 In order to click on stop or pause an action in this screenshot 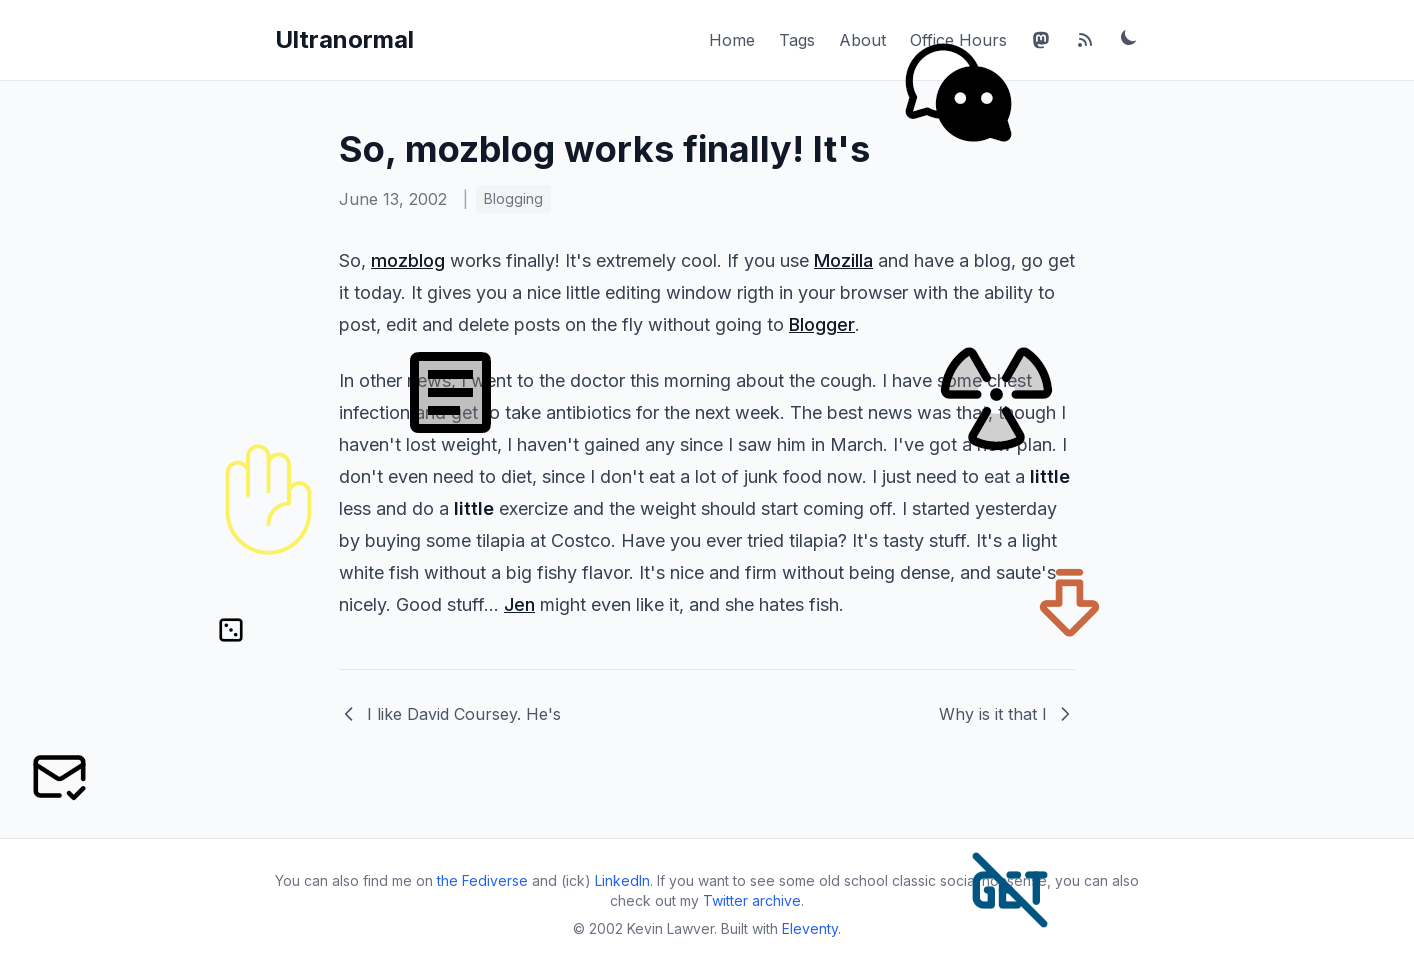, I will do `click(268, 499)`.